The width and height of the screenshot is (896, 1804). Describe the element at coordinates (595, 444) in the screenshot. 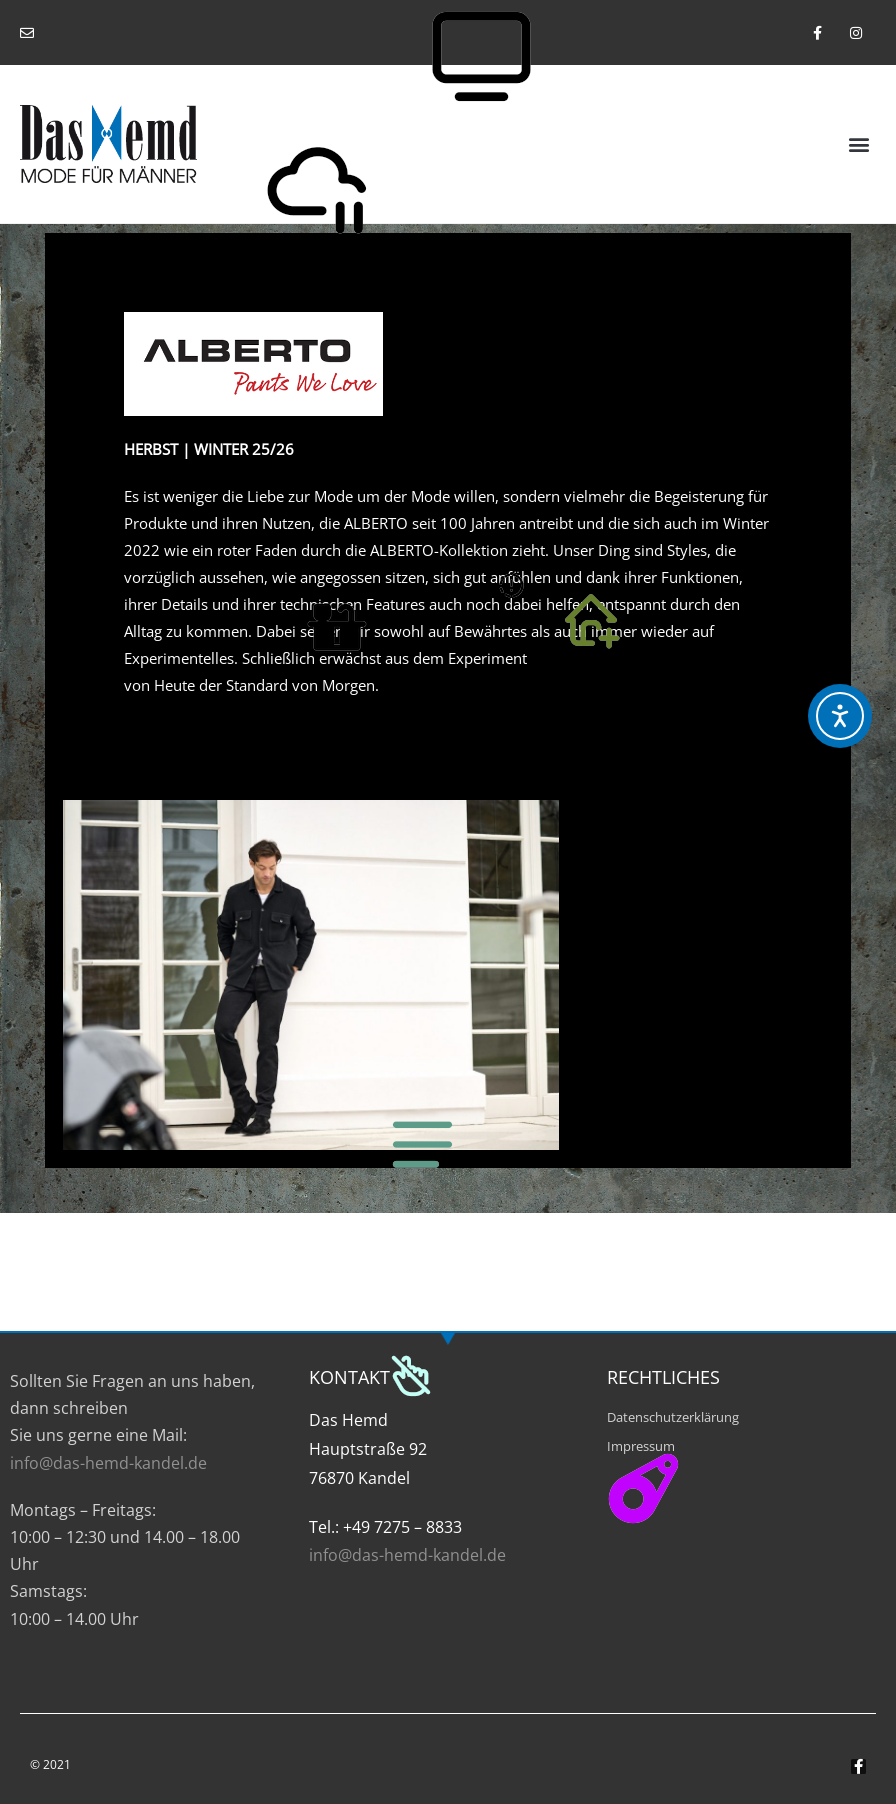

I see `resize image to small dimensions` at that location.